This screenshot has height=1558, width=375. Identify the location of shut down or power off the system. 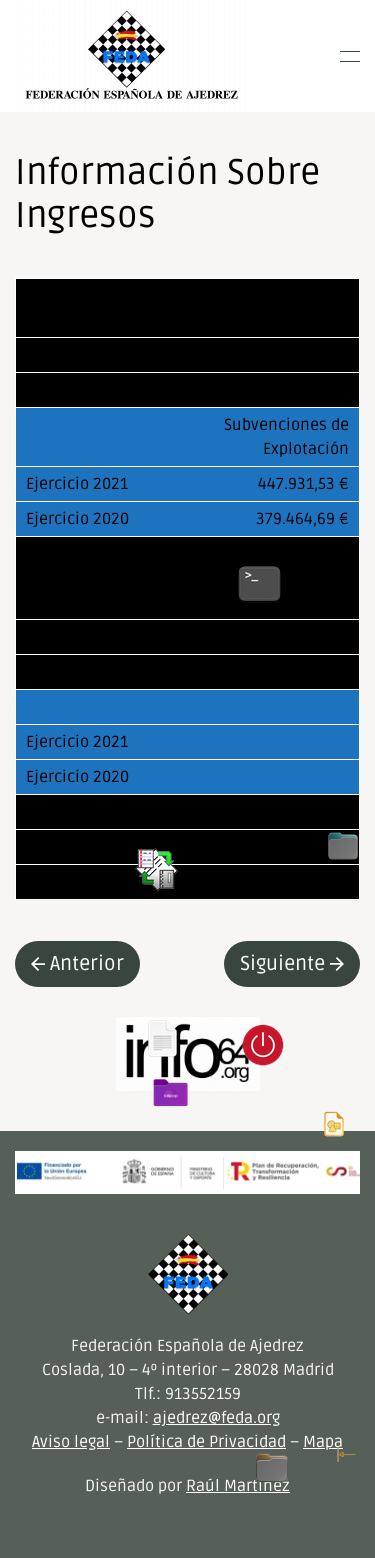
(263, 1045).